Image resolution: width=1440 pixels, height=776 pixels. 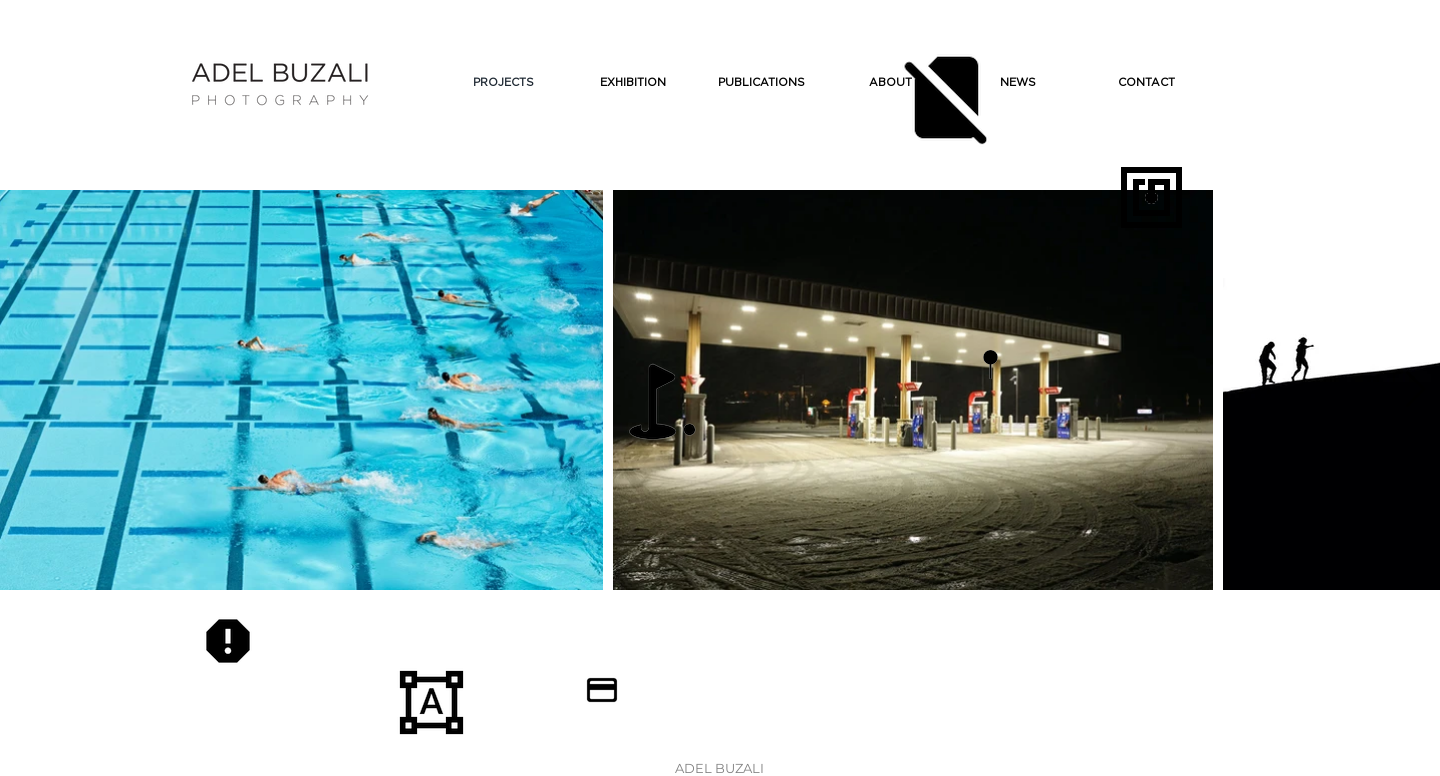 What do you see at coordinates (228, 641) in the screenshot?
I see `report a problem or violation` at bounding box center [228, 641].